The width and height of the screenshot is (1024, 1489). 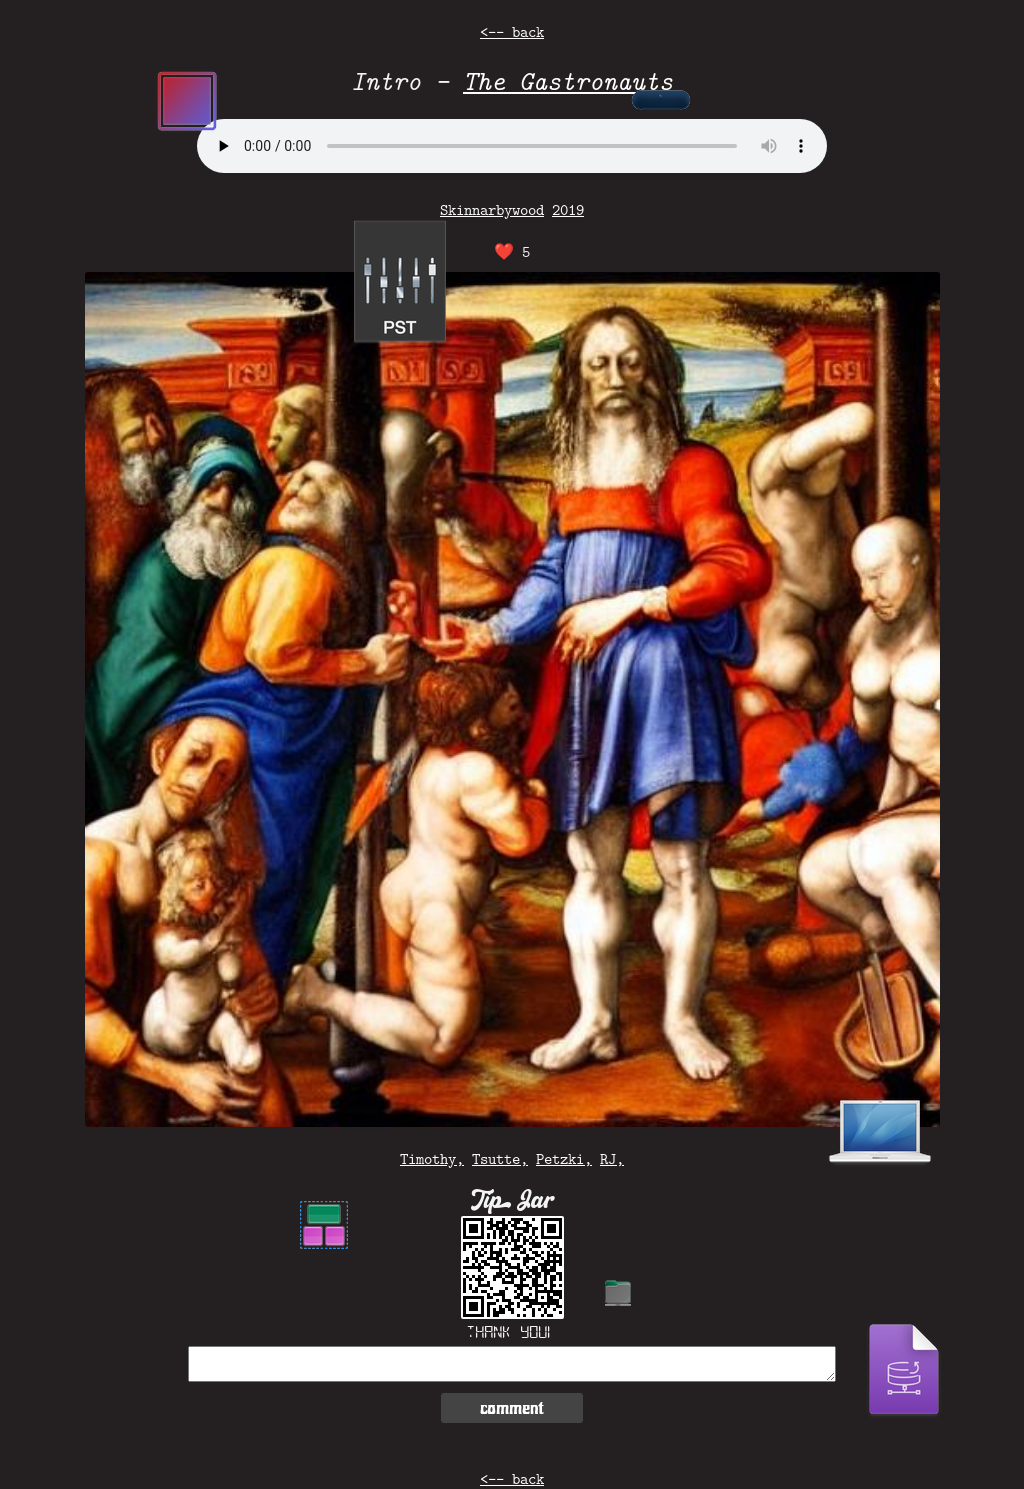 What do you see at coordinates (324, 1225) in the screenshot?
I see `select all items in the current view` at bounding box center [324, 1225].